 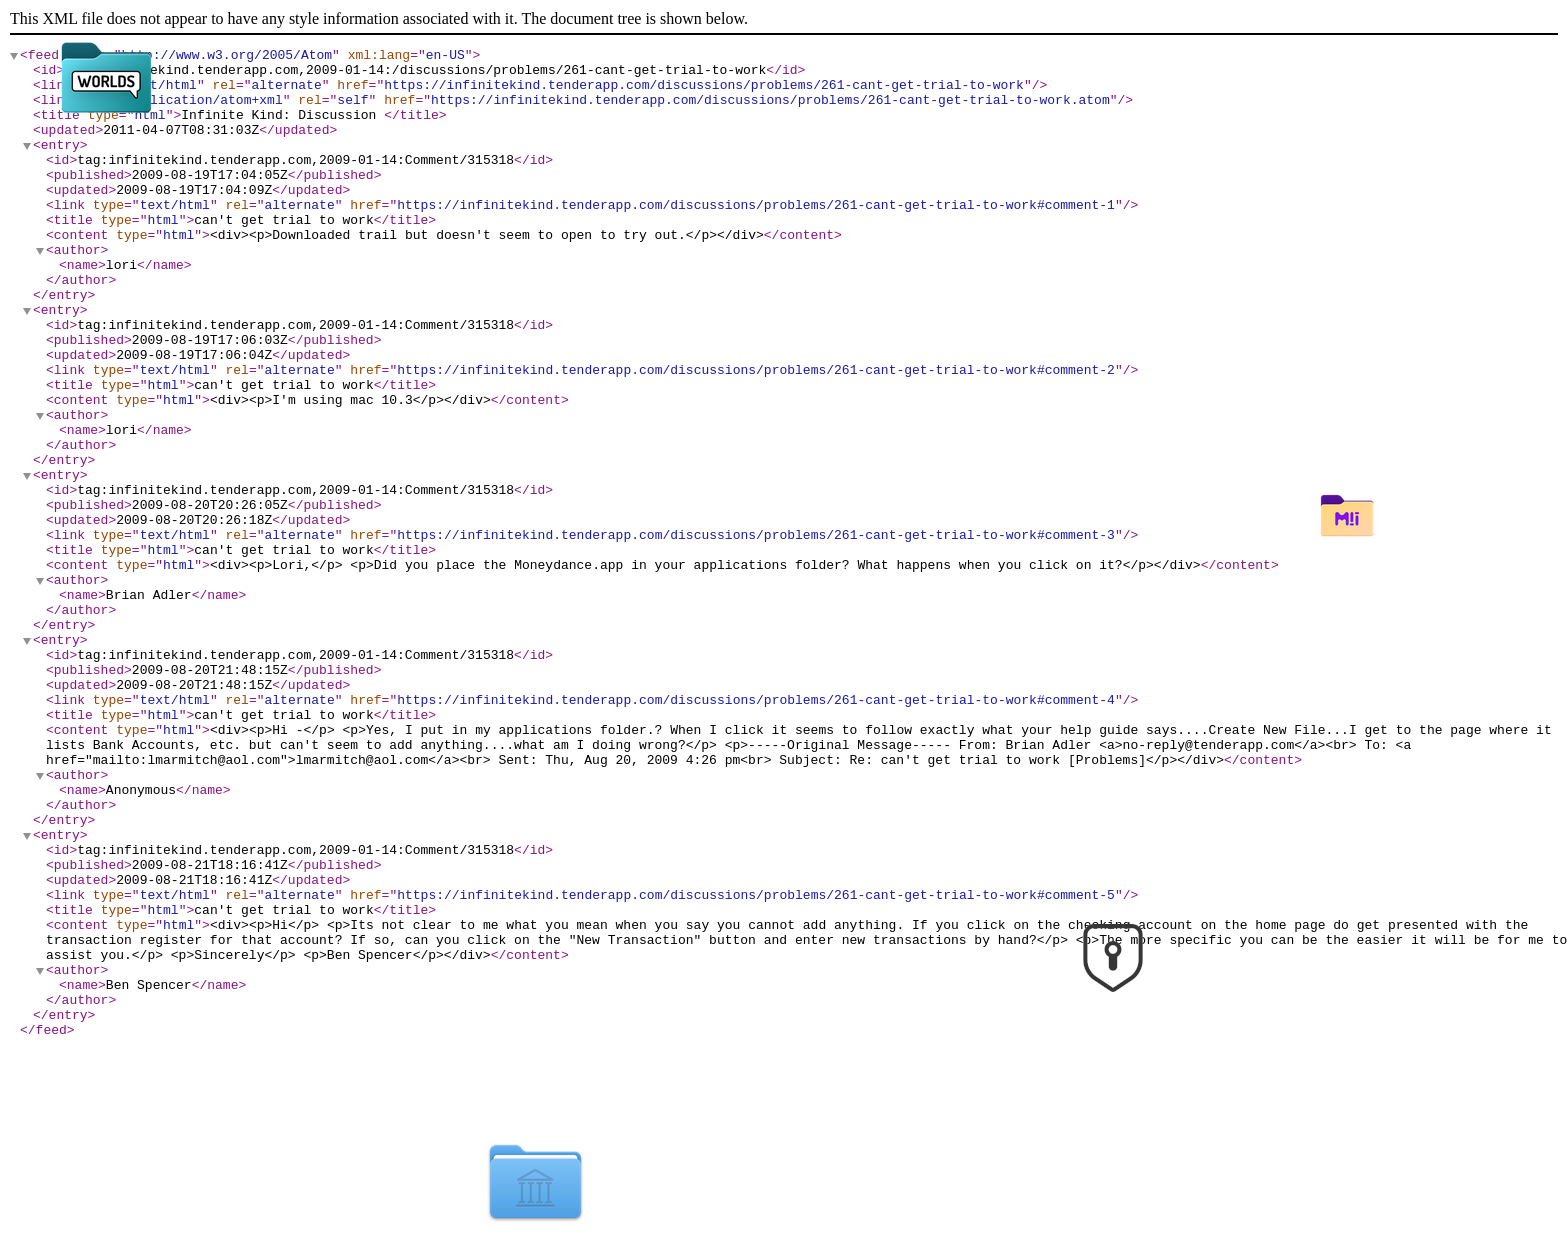 What do you see at coordinates (1113, 958) in the screenshot?
I see `access device security settings` at bounding box center [1113, 958].